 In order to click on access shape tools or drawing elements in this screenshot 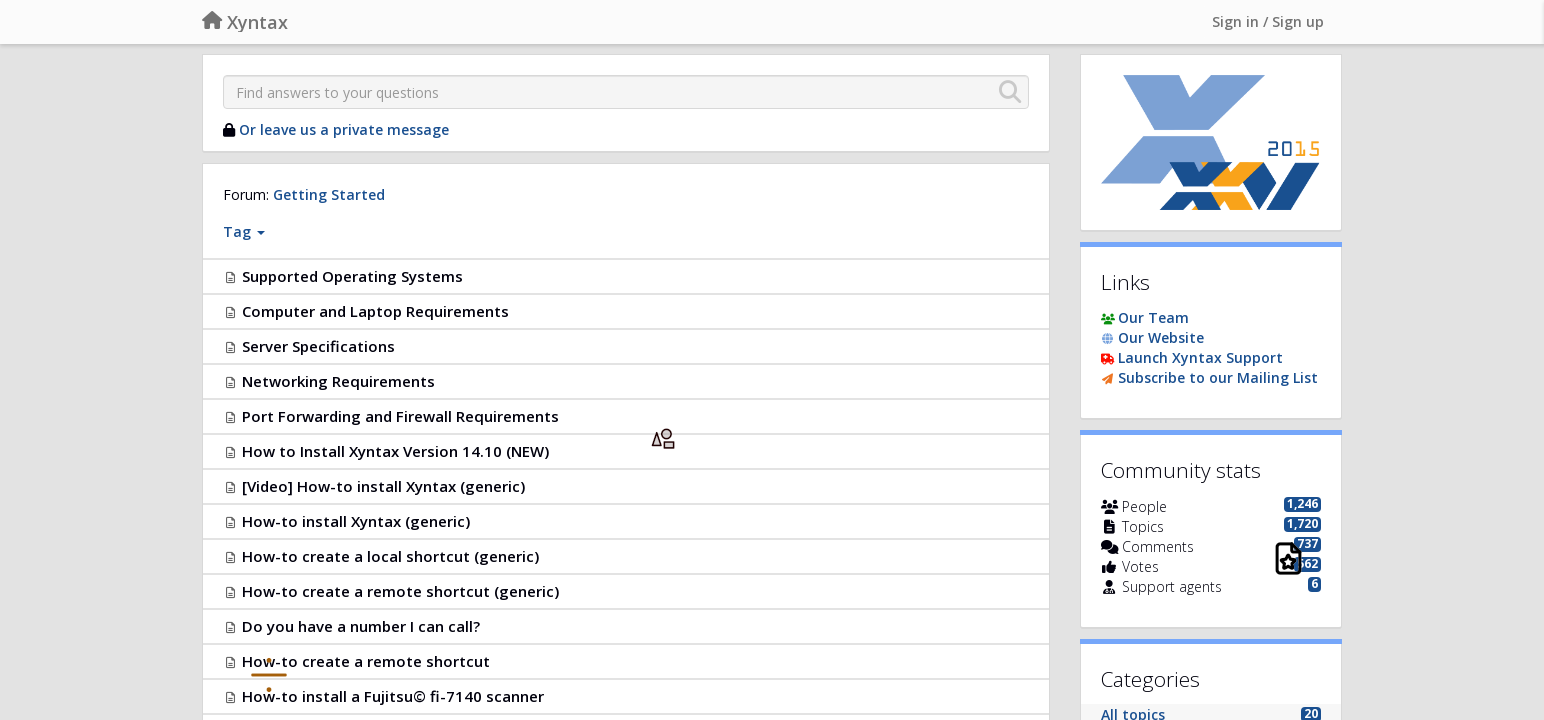, I will do `click(663, 439)`.